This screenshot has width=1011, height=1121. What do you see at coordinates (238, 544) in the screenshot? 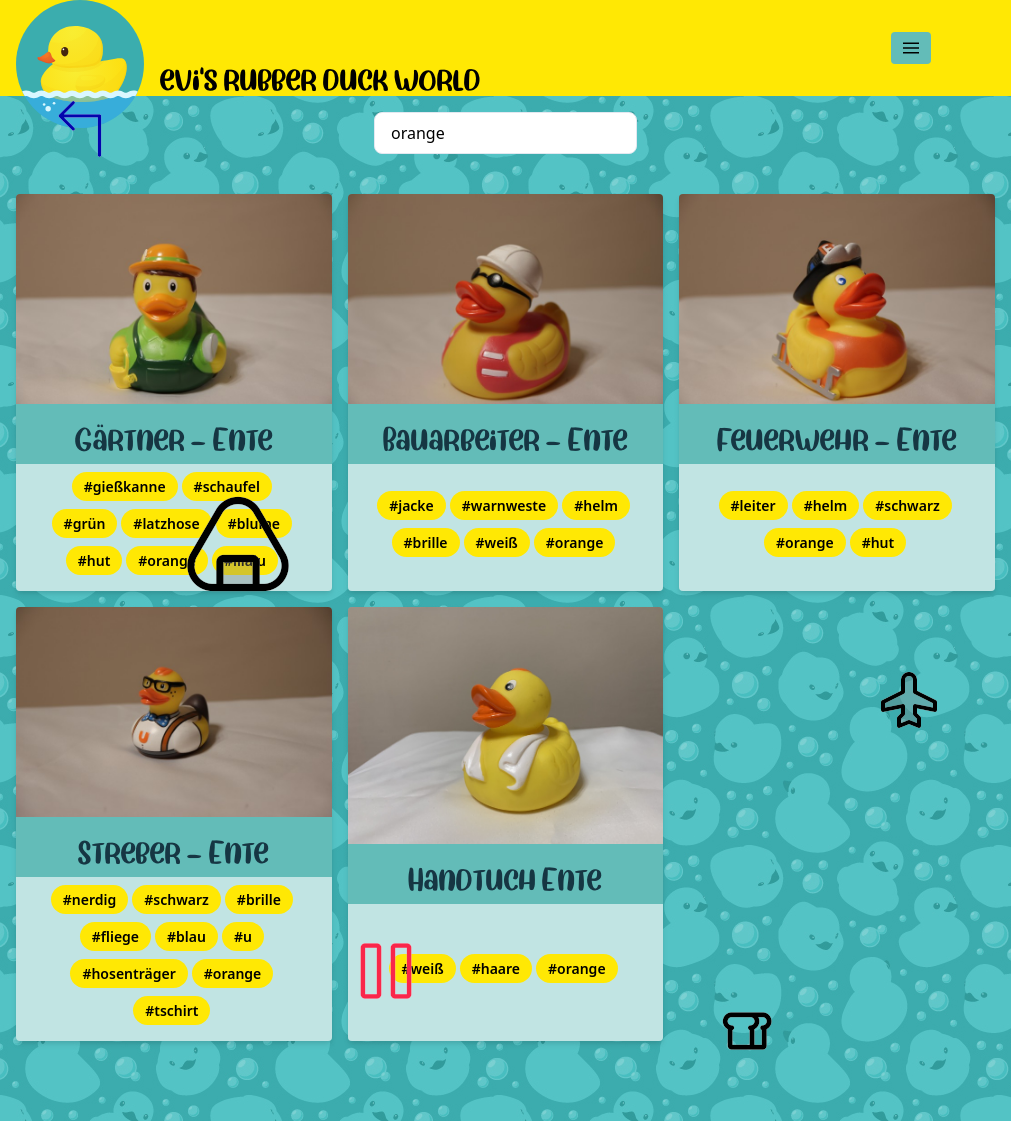
I see `access japanese food or sushi category` at bounding box center [238, 544].